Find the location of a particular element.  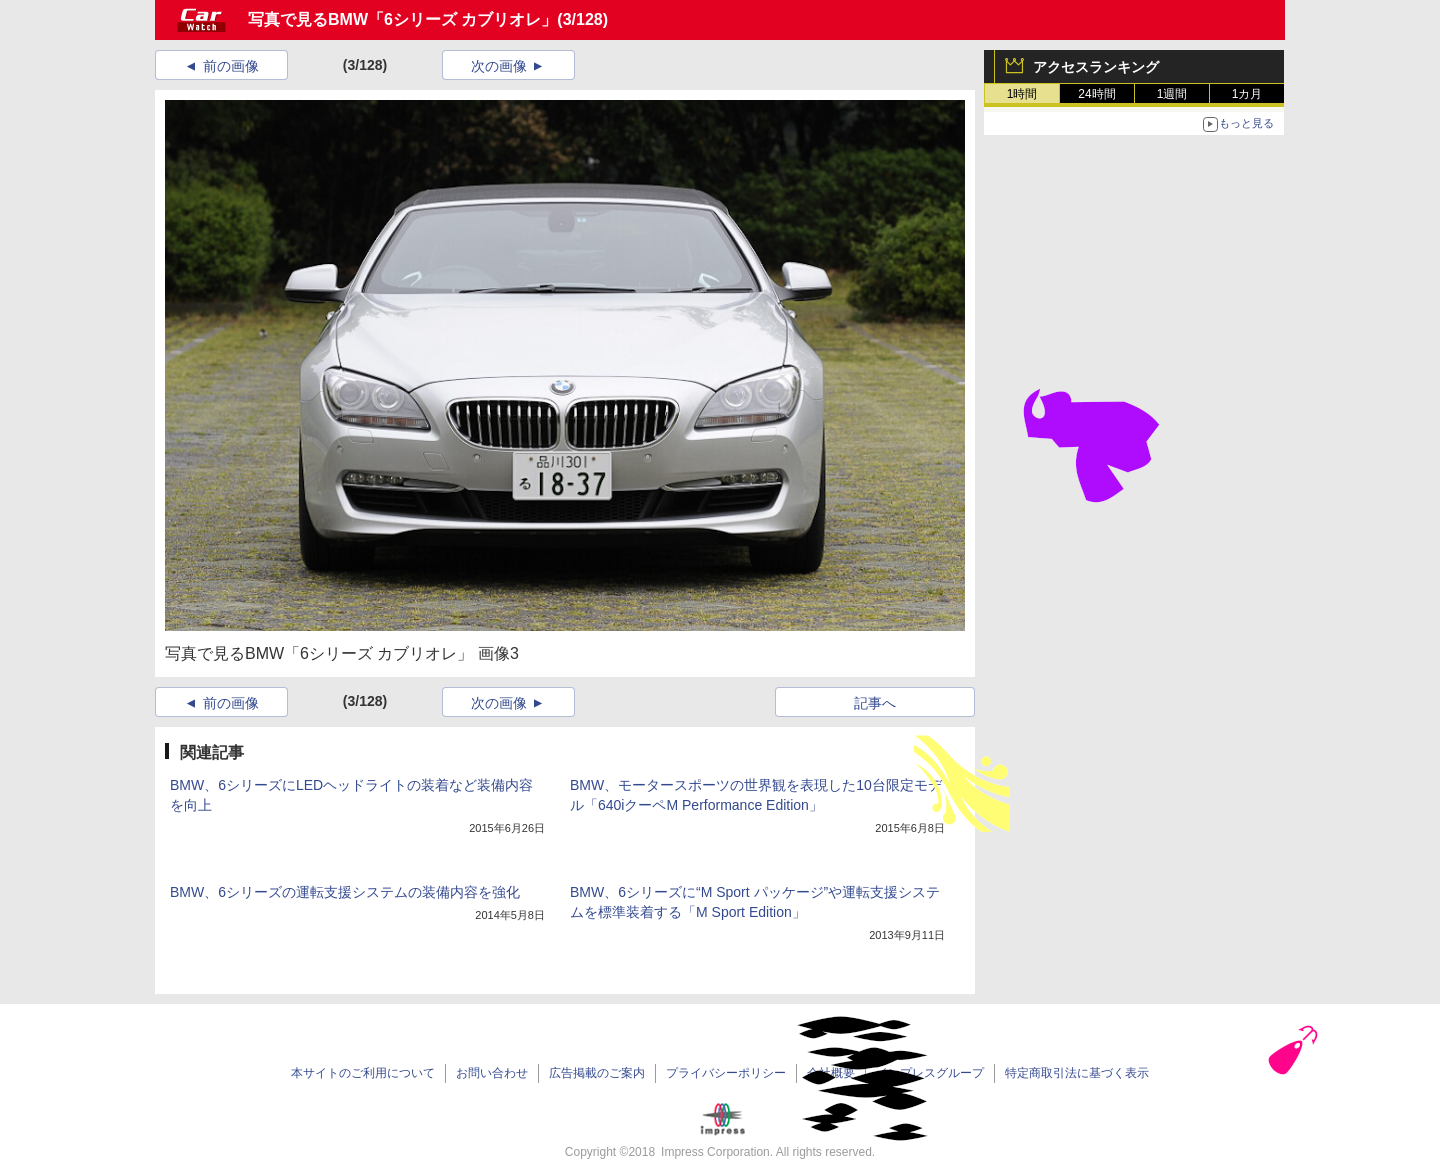

indicates foggy weather conditions is located at coordinates (862, 1078).